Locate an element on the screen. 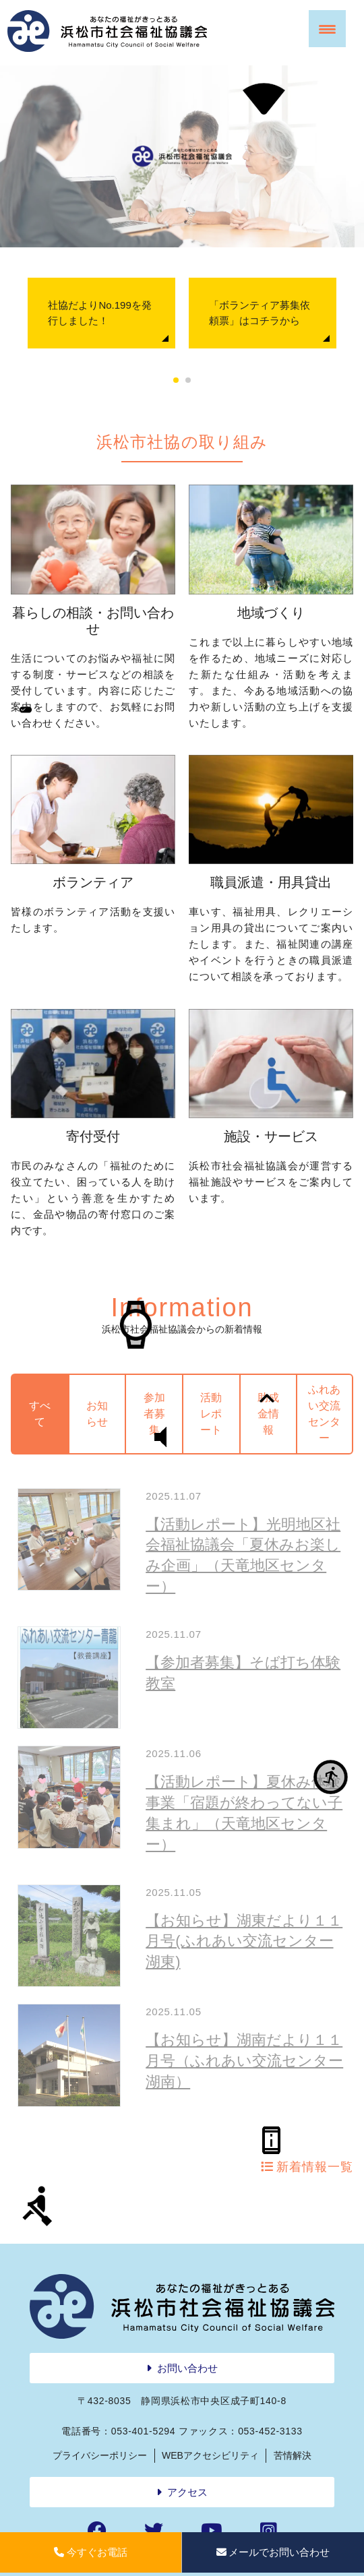  access smartwatch settings or companion app is located at coordinates (135, 1324).